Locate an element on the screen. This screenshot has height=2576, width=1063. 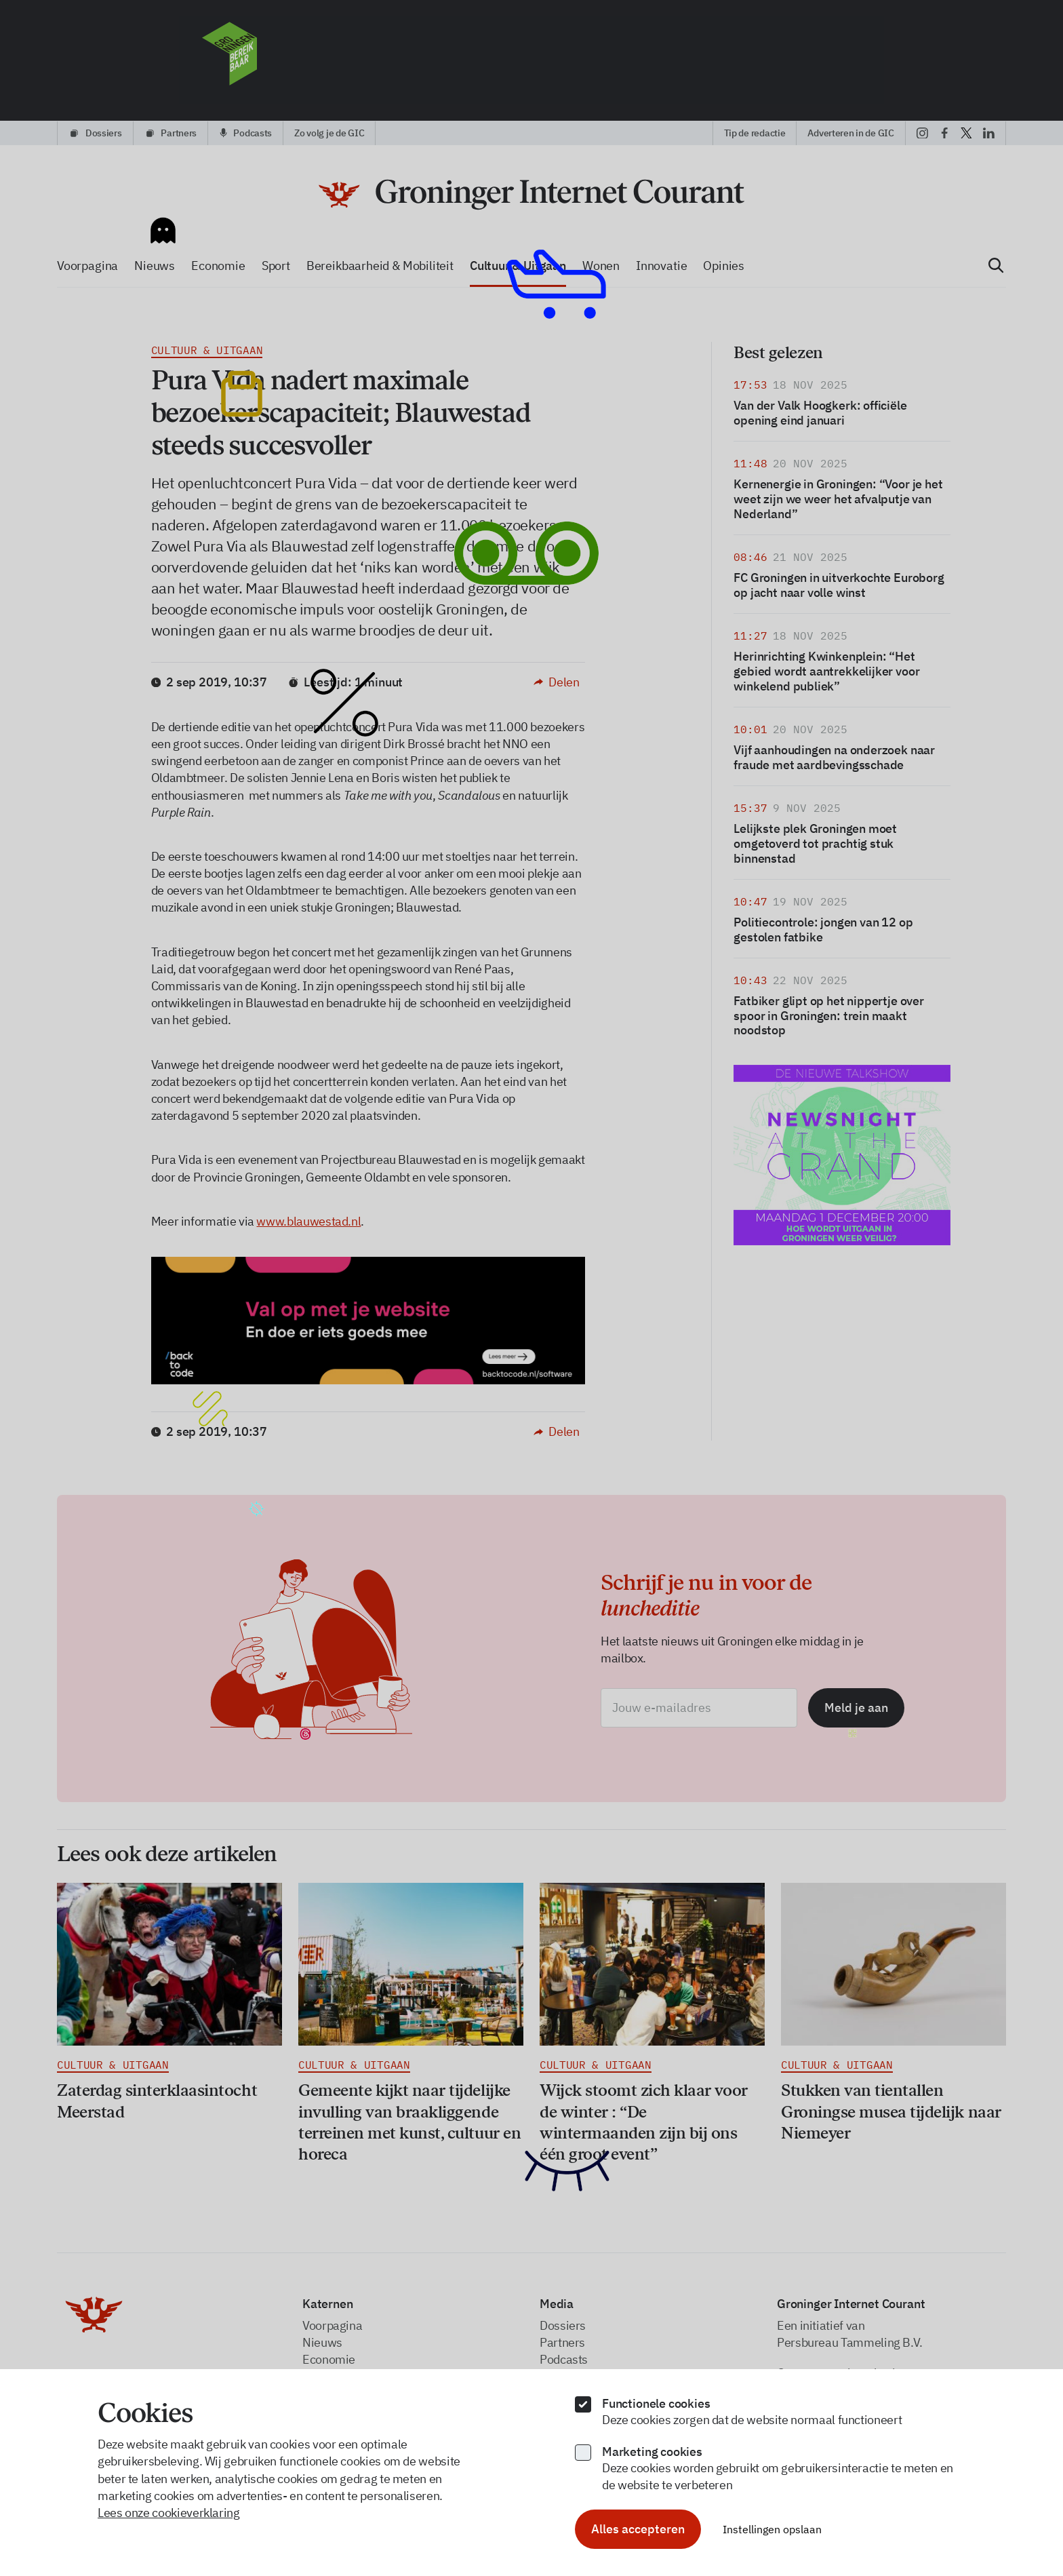
view discount or promotional pricing is located at coordinates (344, 703).